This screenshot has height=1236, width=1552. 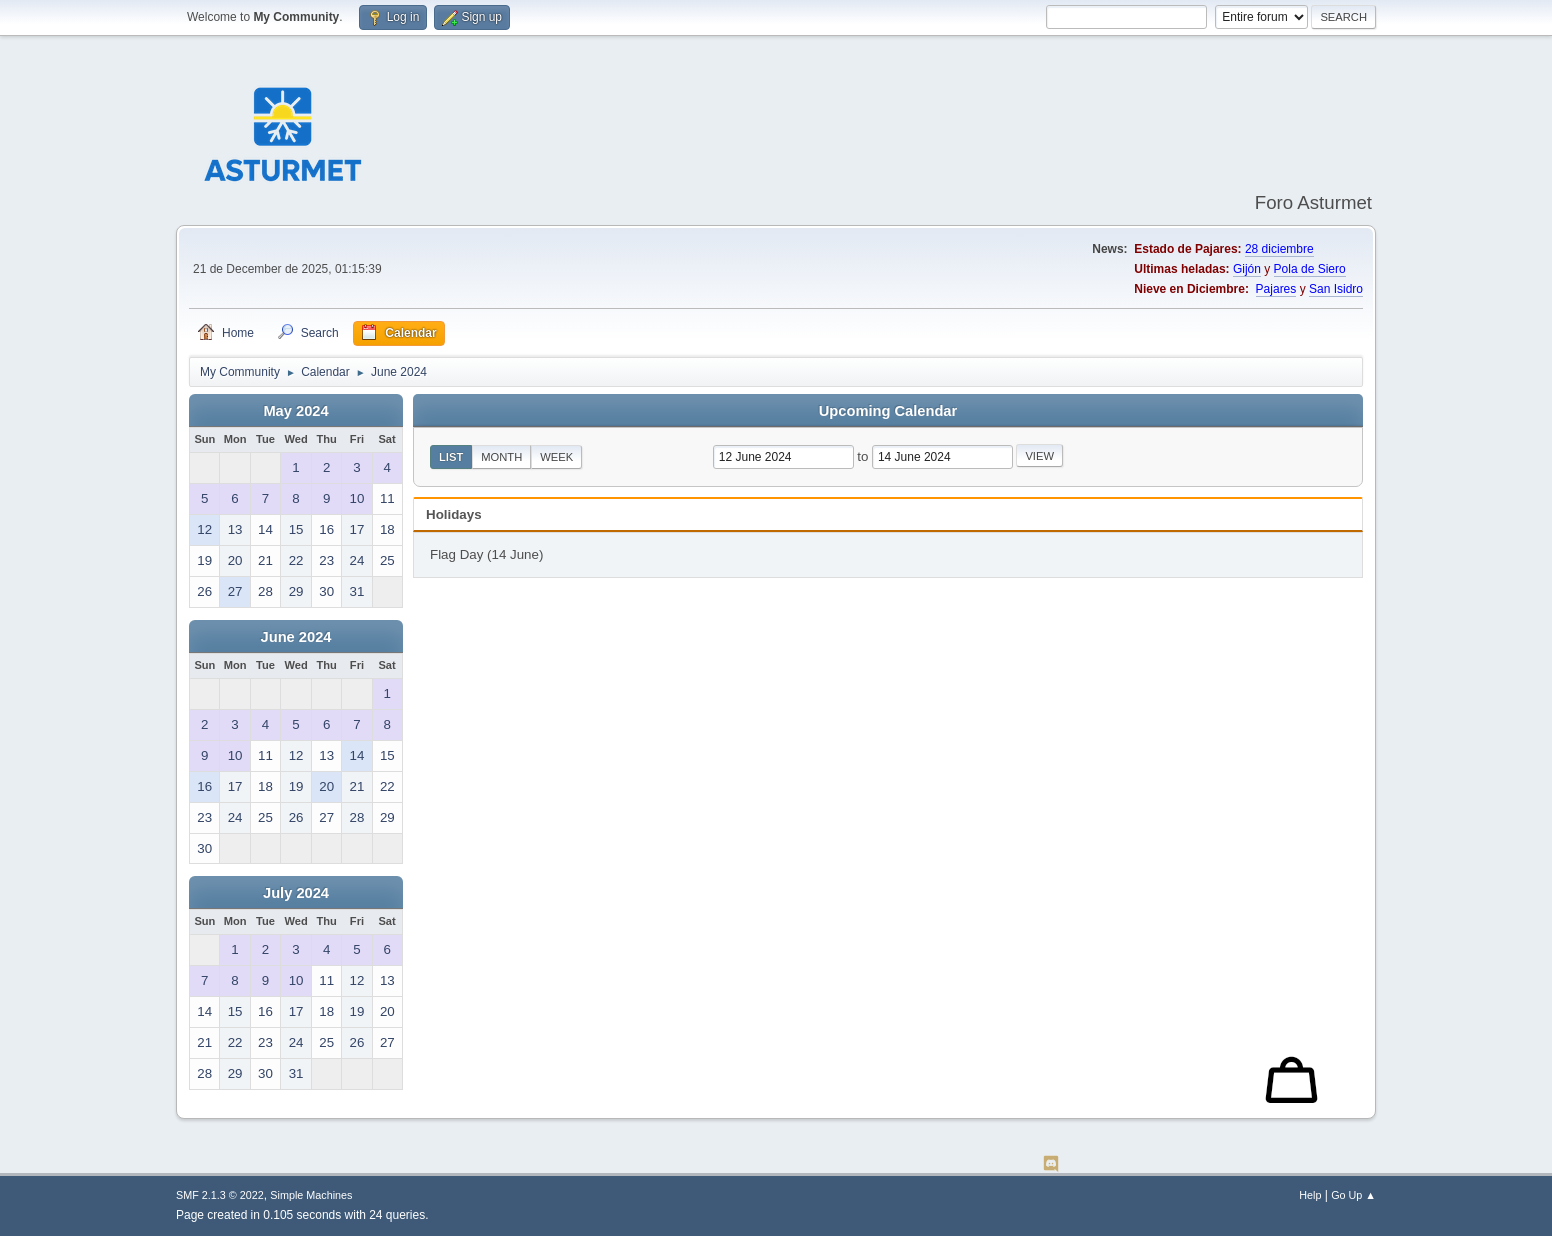 I want to click on open Discord, so click(x=1051, y=1164).